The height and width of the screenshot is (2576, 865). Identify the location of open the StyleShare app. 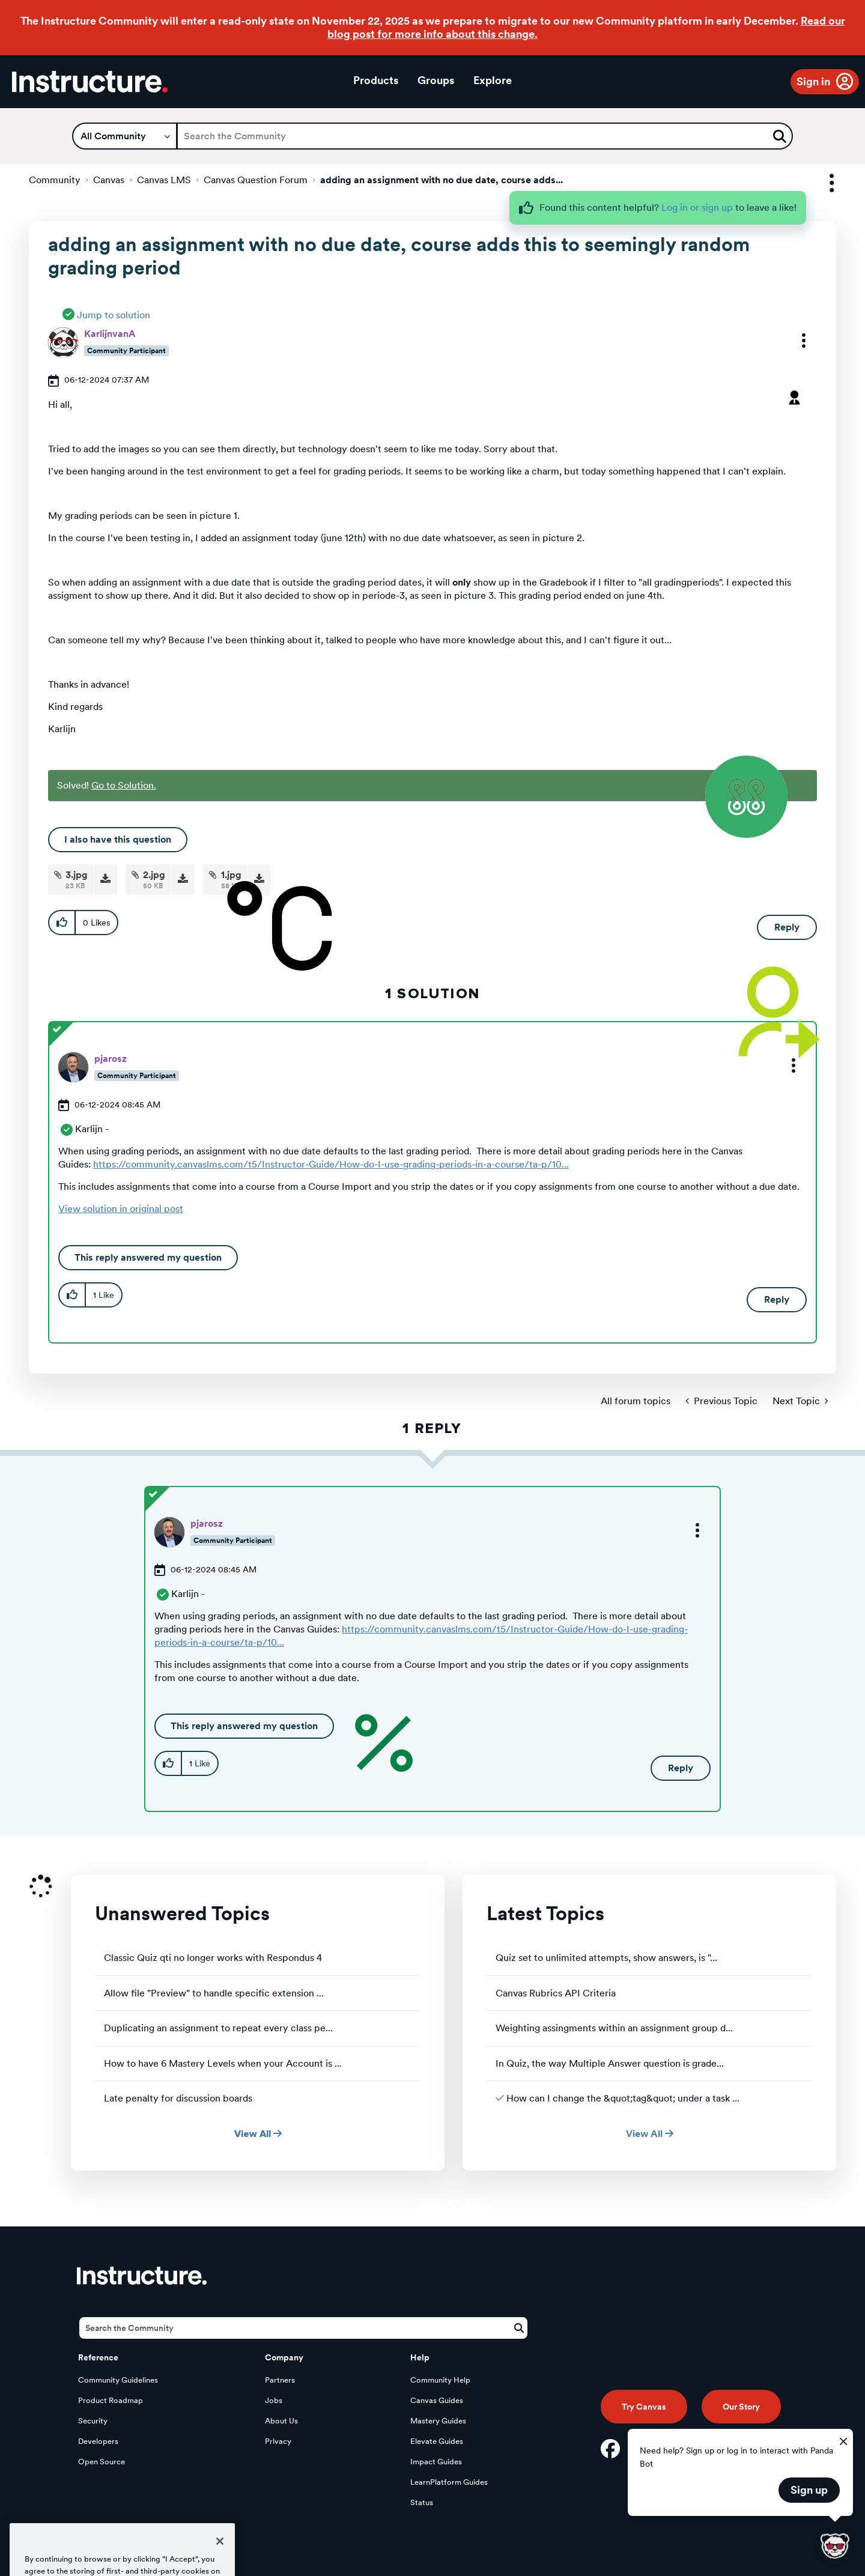
(746, 796).